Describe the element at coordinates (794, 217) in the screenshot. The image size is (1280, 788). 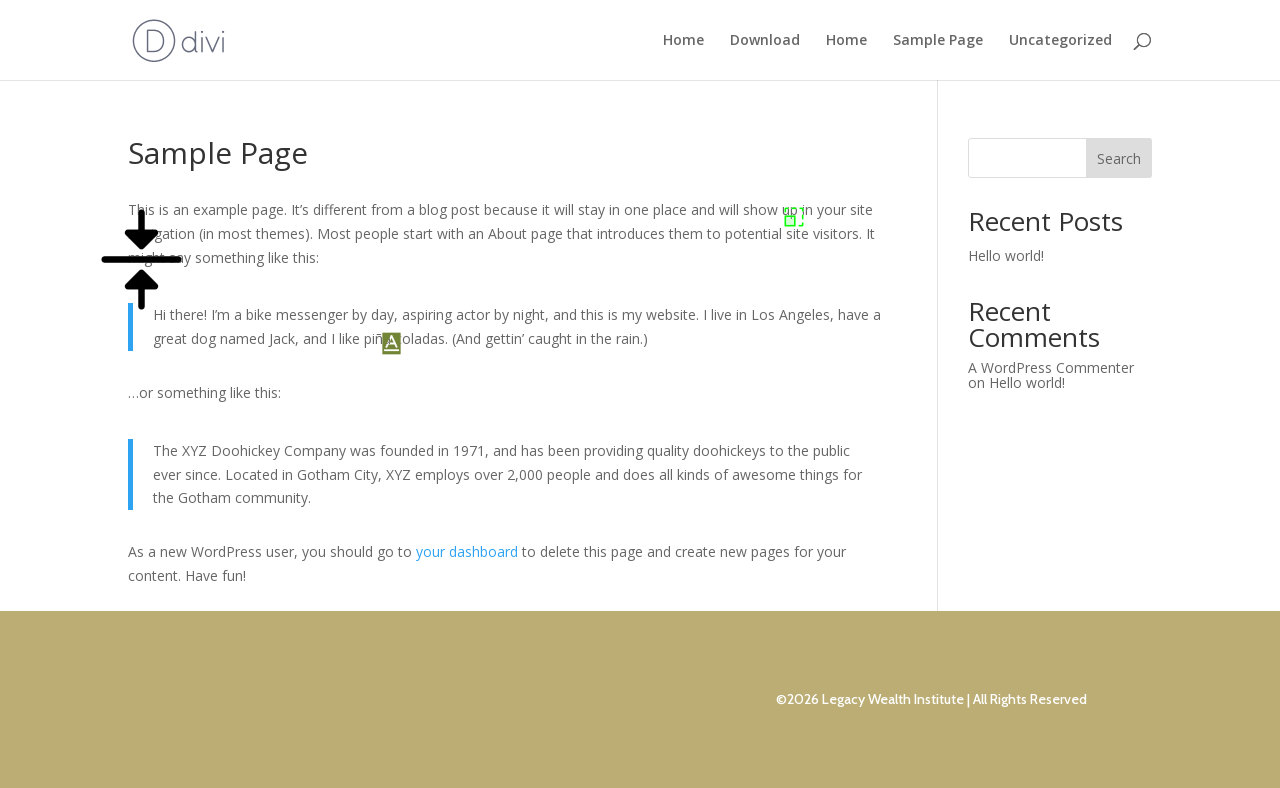
I see `resize an element or window` at that location.